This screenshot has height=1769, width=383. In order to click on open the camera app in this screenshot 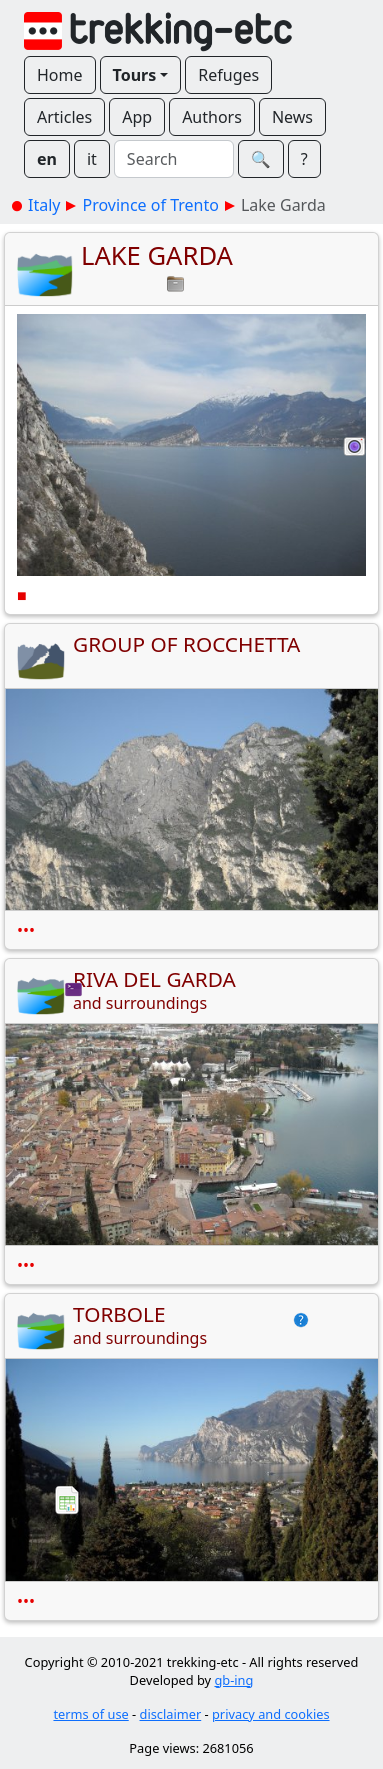, I will do `click(354, 446)`.